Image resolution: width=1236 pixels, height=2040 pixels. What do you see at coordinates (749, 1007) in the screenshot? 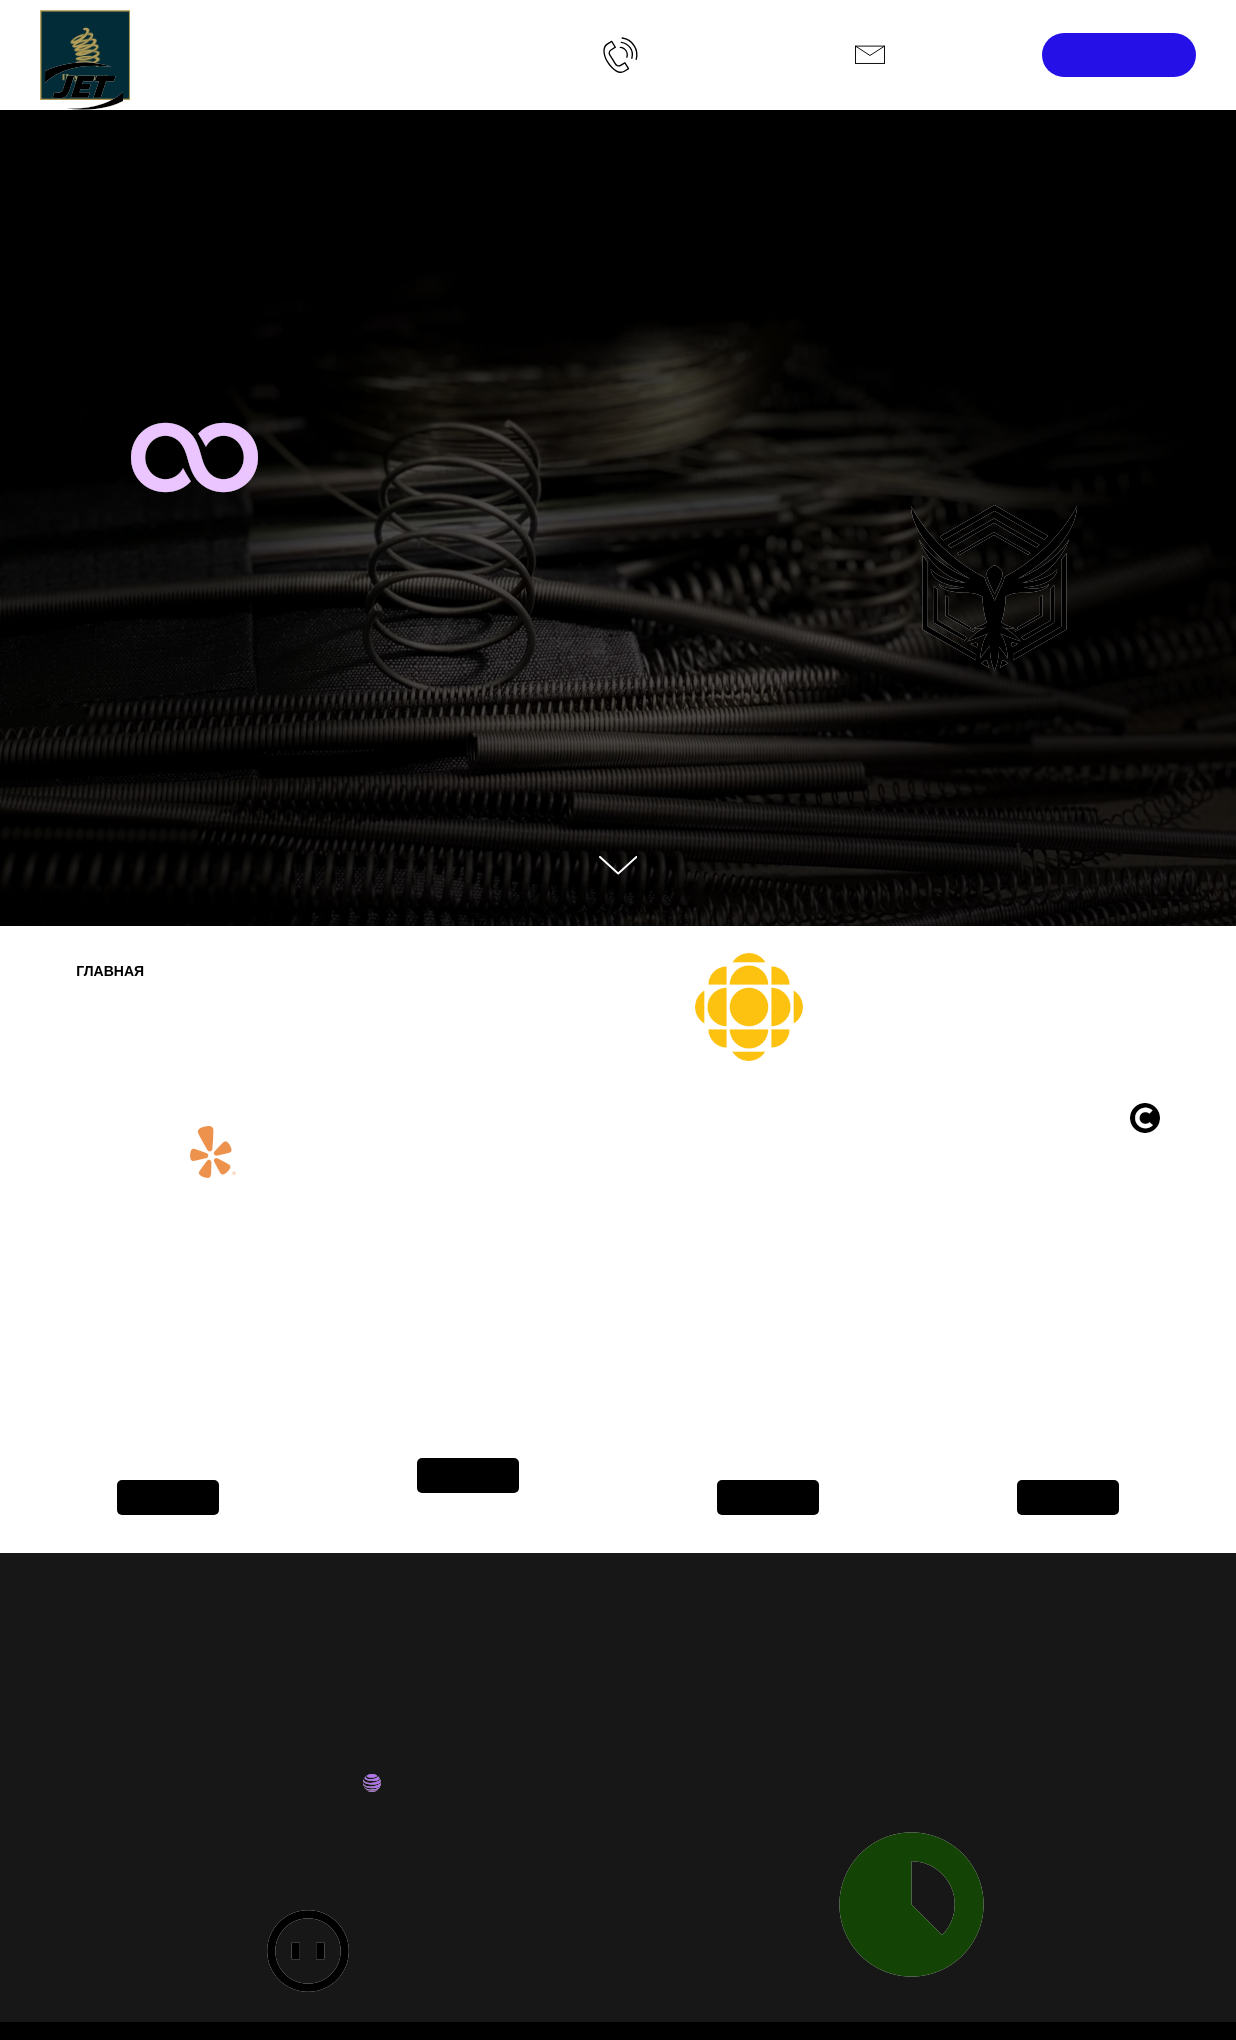
I see `CBC (Canadian Broadcasting Corporation) logo` at bounding box center [749, 1007].